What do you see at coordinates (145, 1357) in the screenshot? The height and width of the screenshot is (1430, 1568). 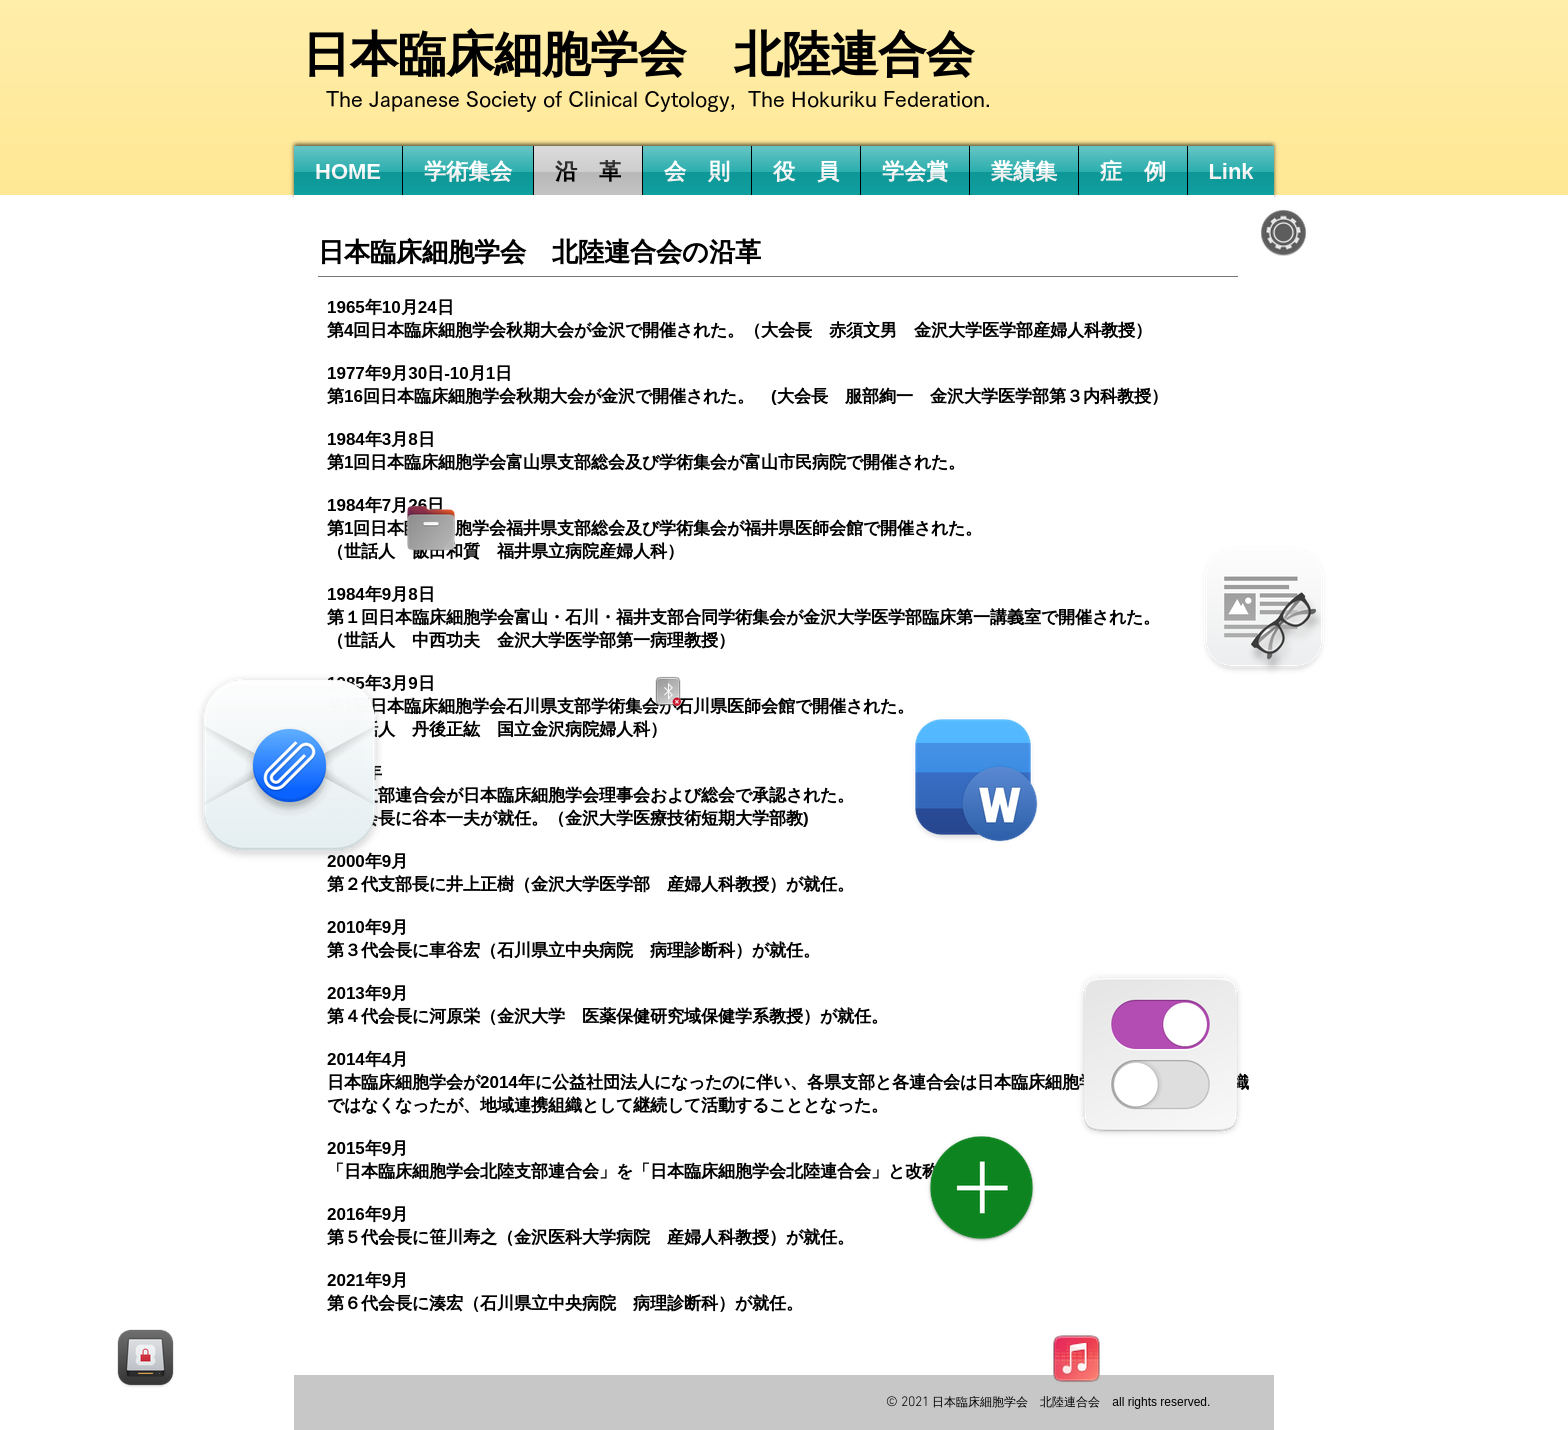 I see `access encryption and security settings` at bounding box center [145, 1357].